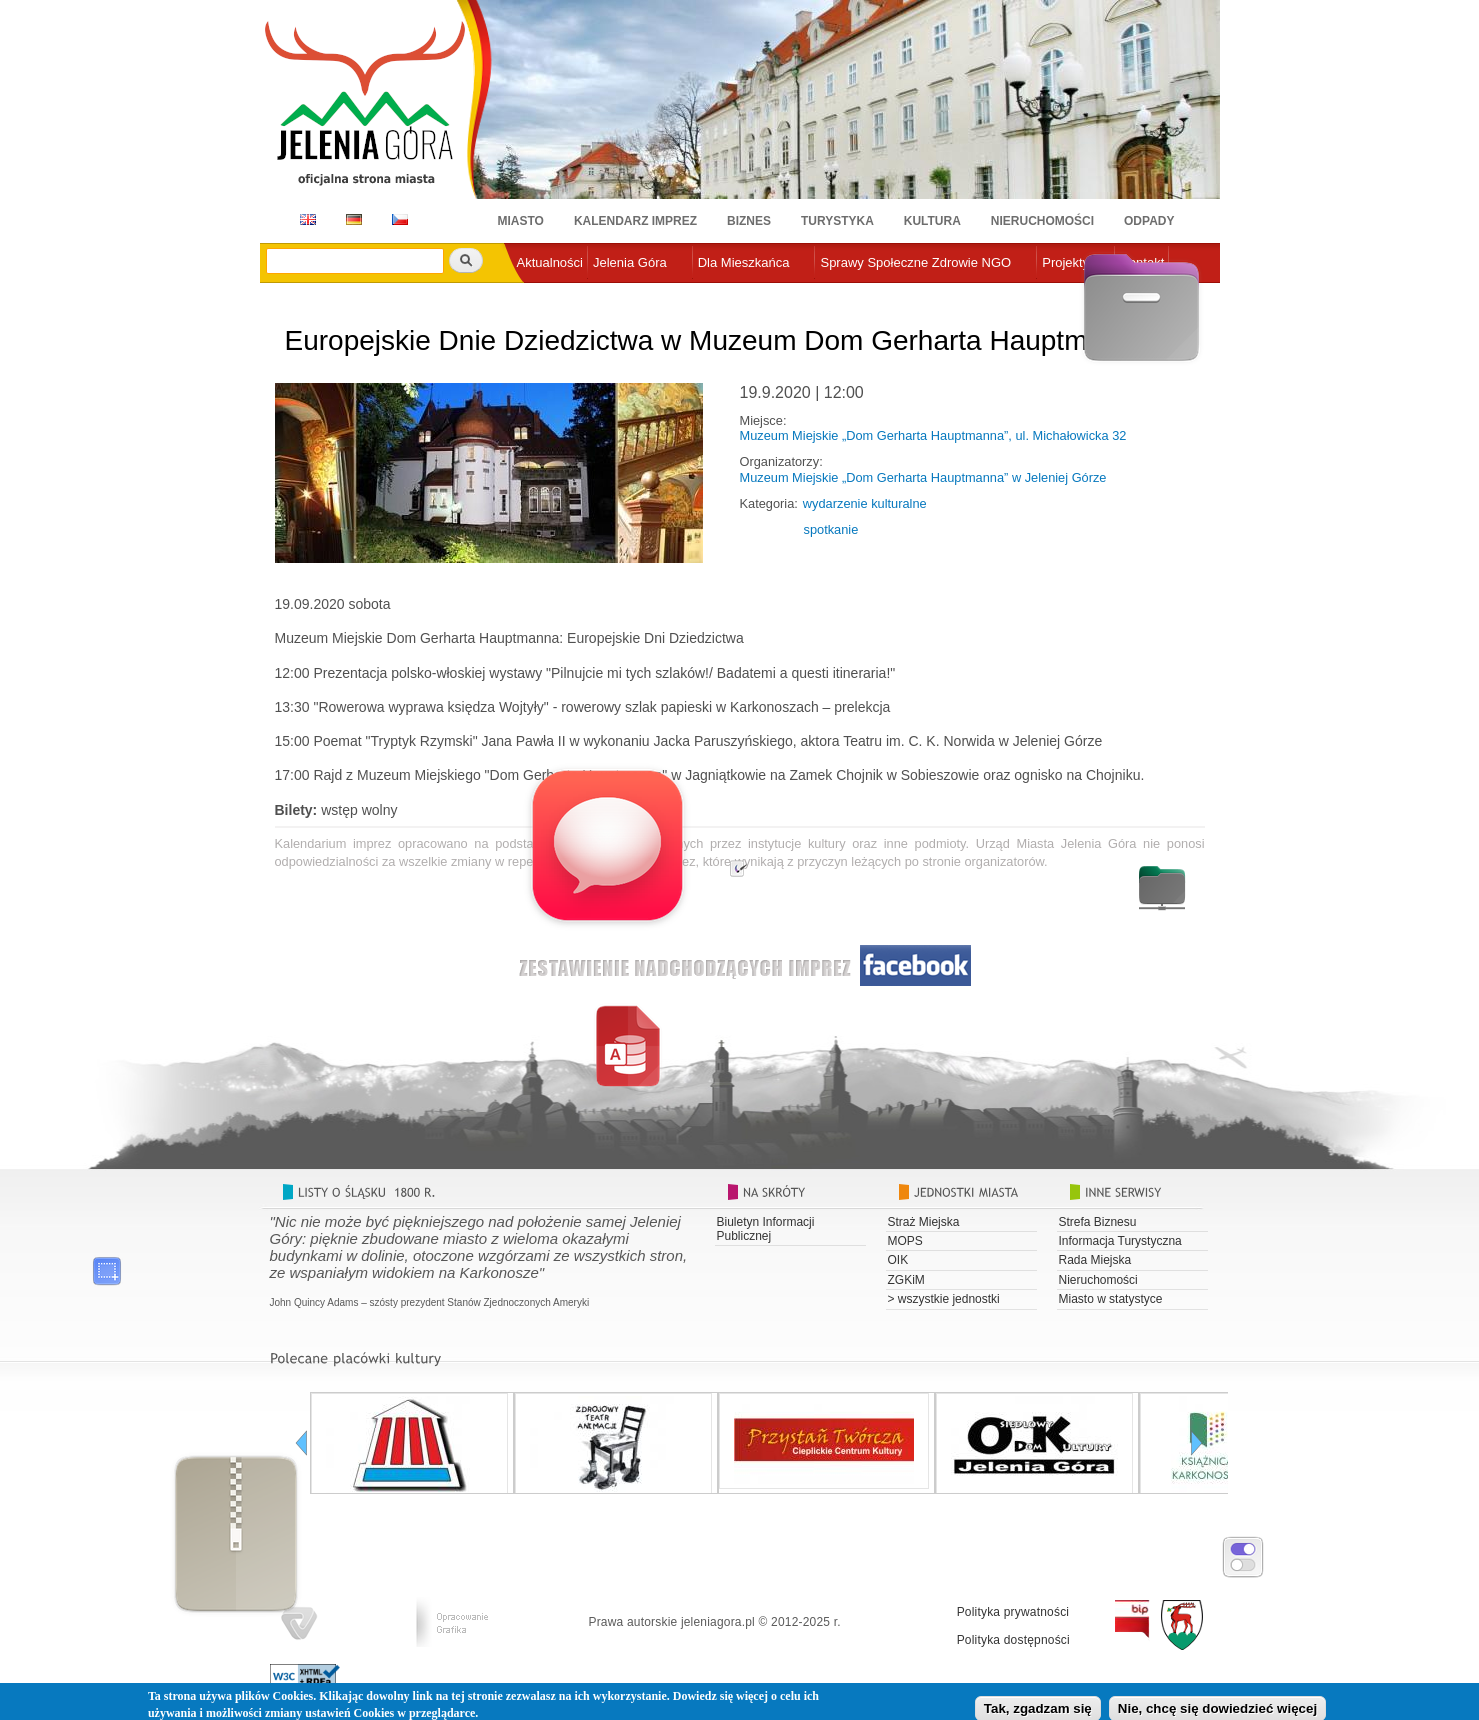 This screenshot has width=1479, height=1720. I want to click on open the file manager, so click(1141, 307).